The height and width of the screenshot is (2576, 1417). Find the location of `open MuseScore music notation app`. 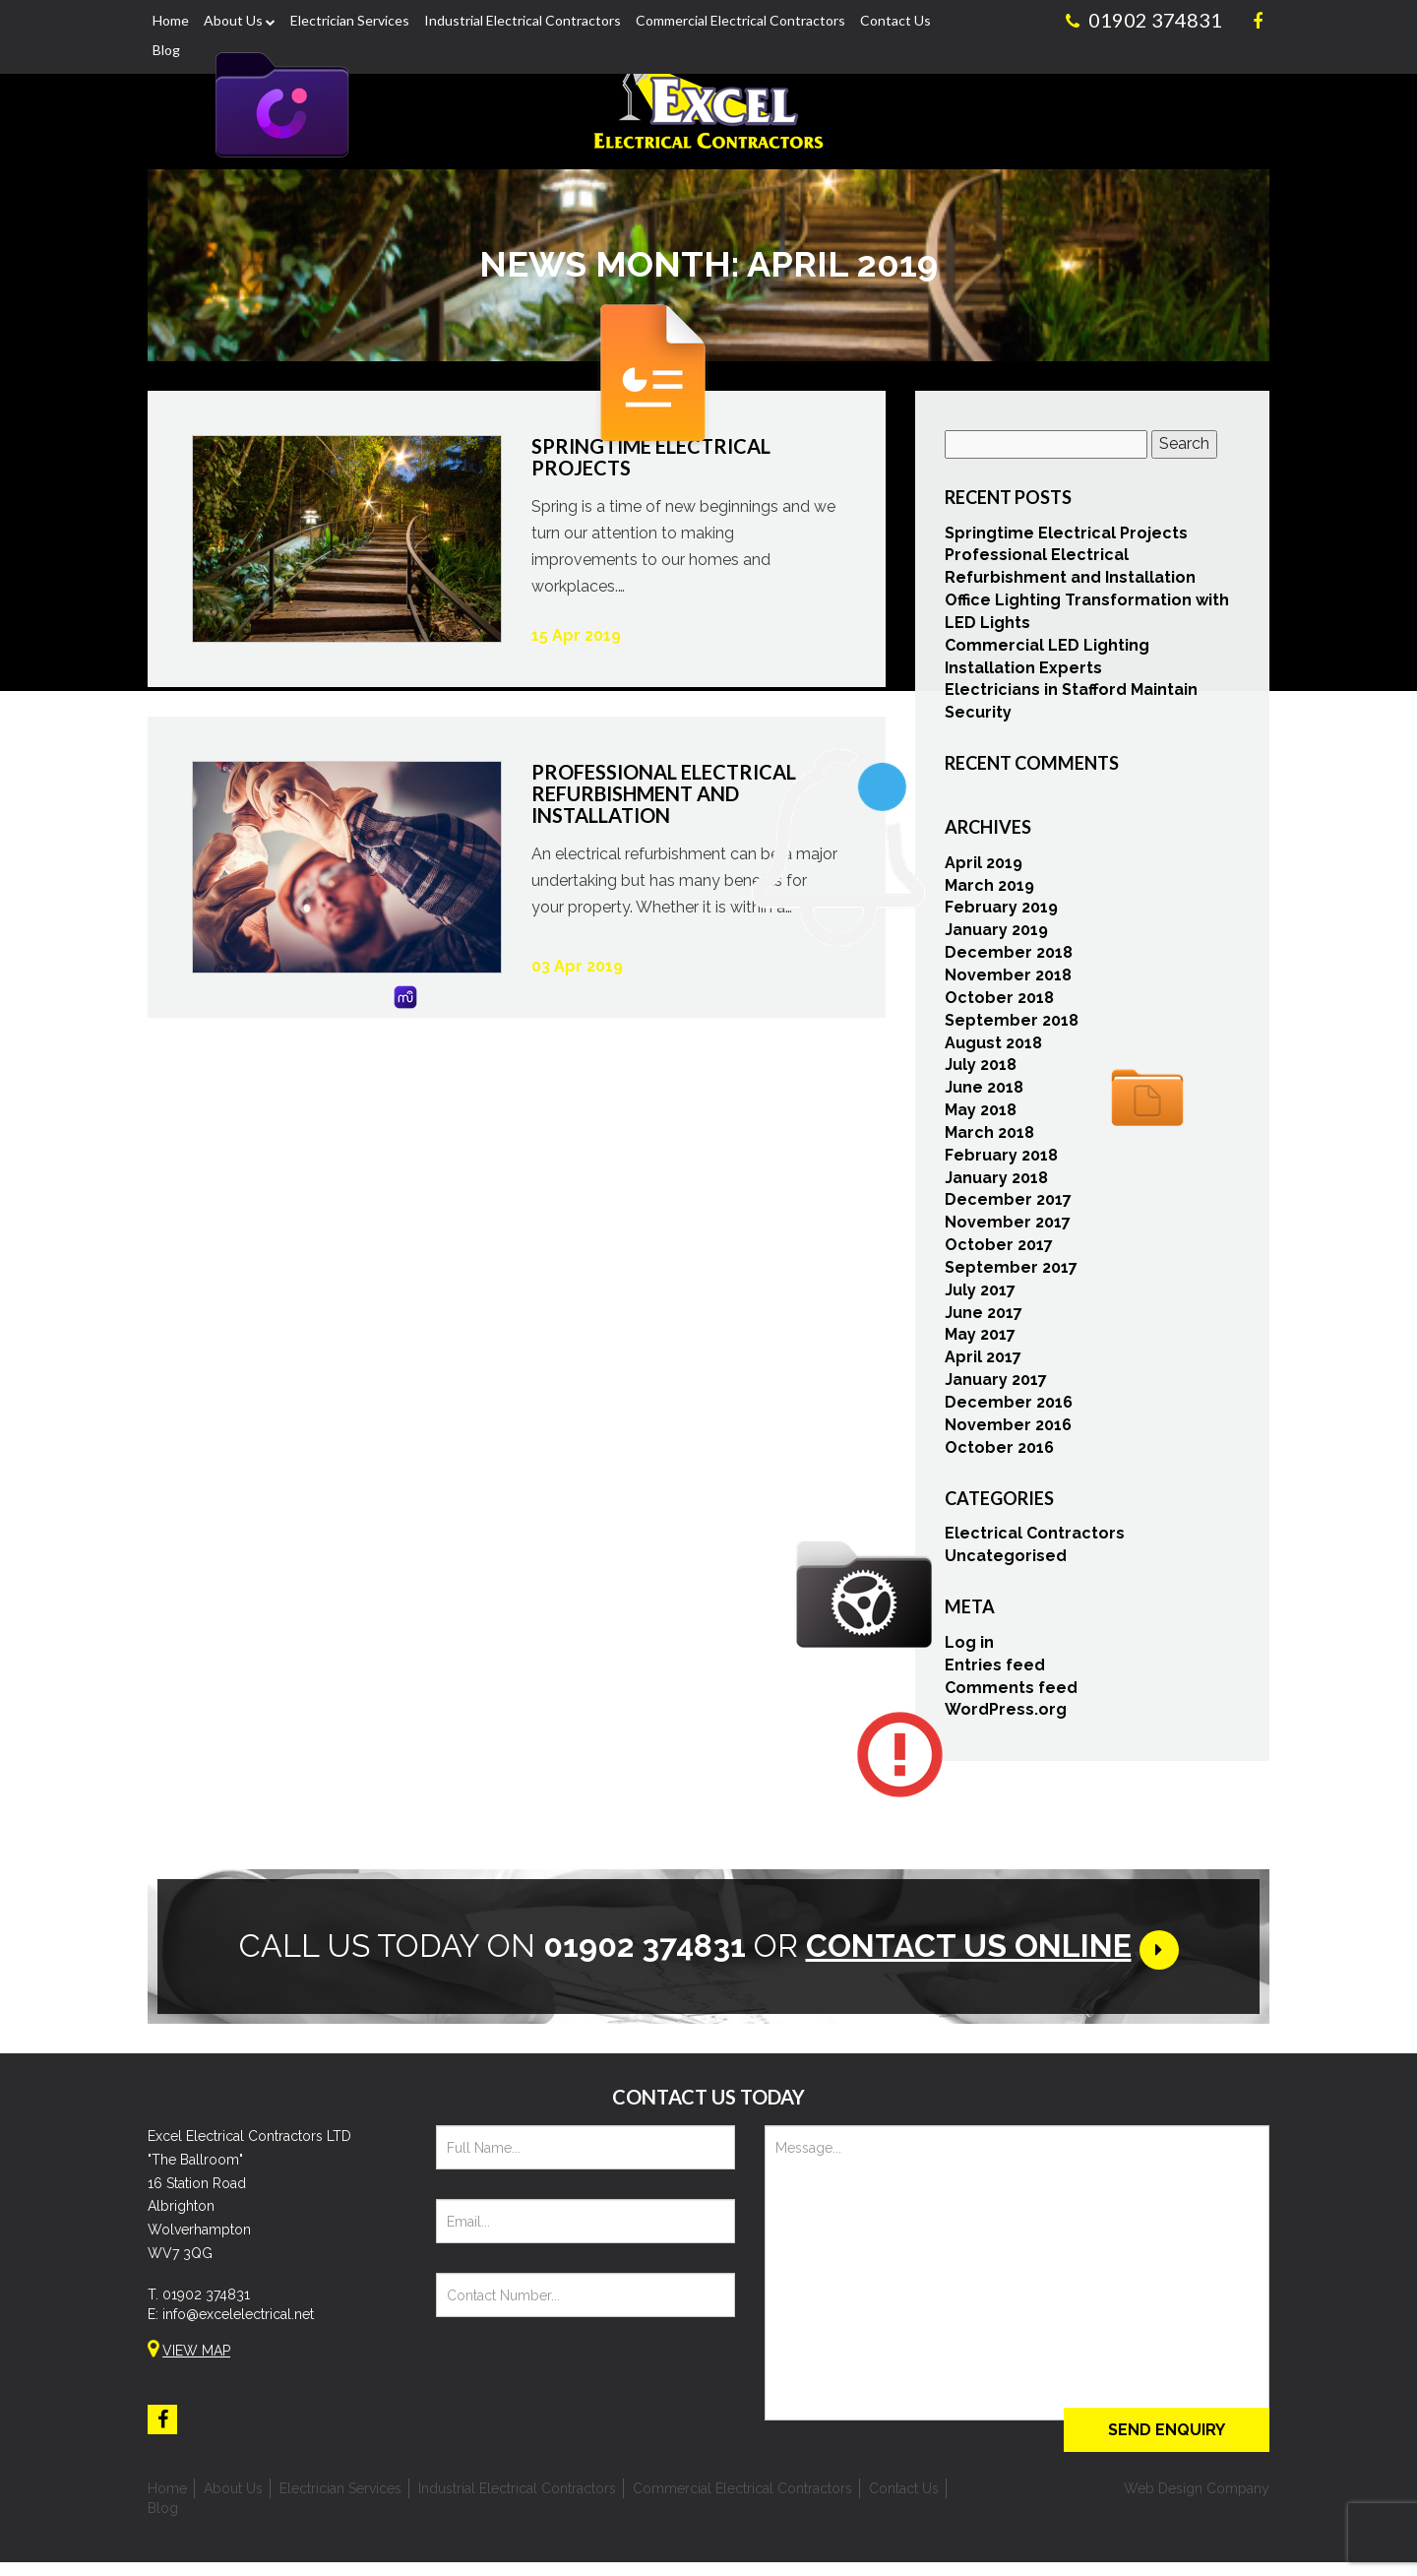

open MuseScore music notation app is located at coordinates (405, 997).